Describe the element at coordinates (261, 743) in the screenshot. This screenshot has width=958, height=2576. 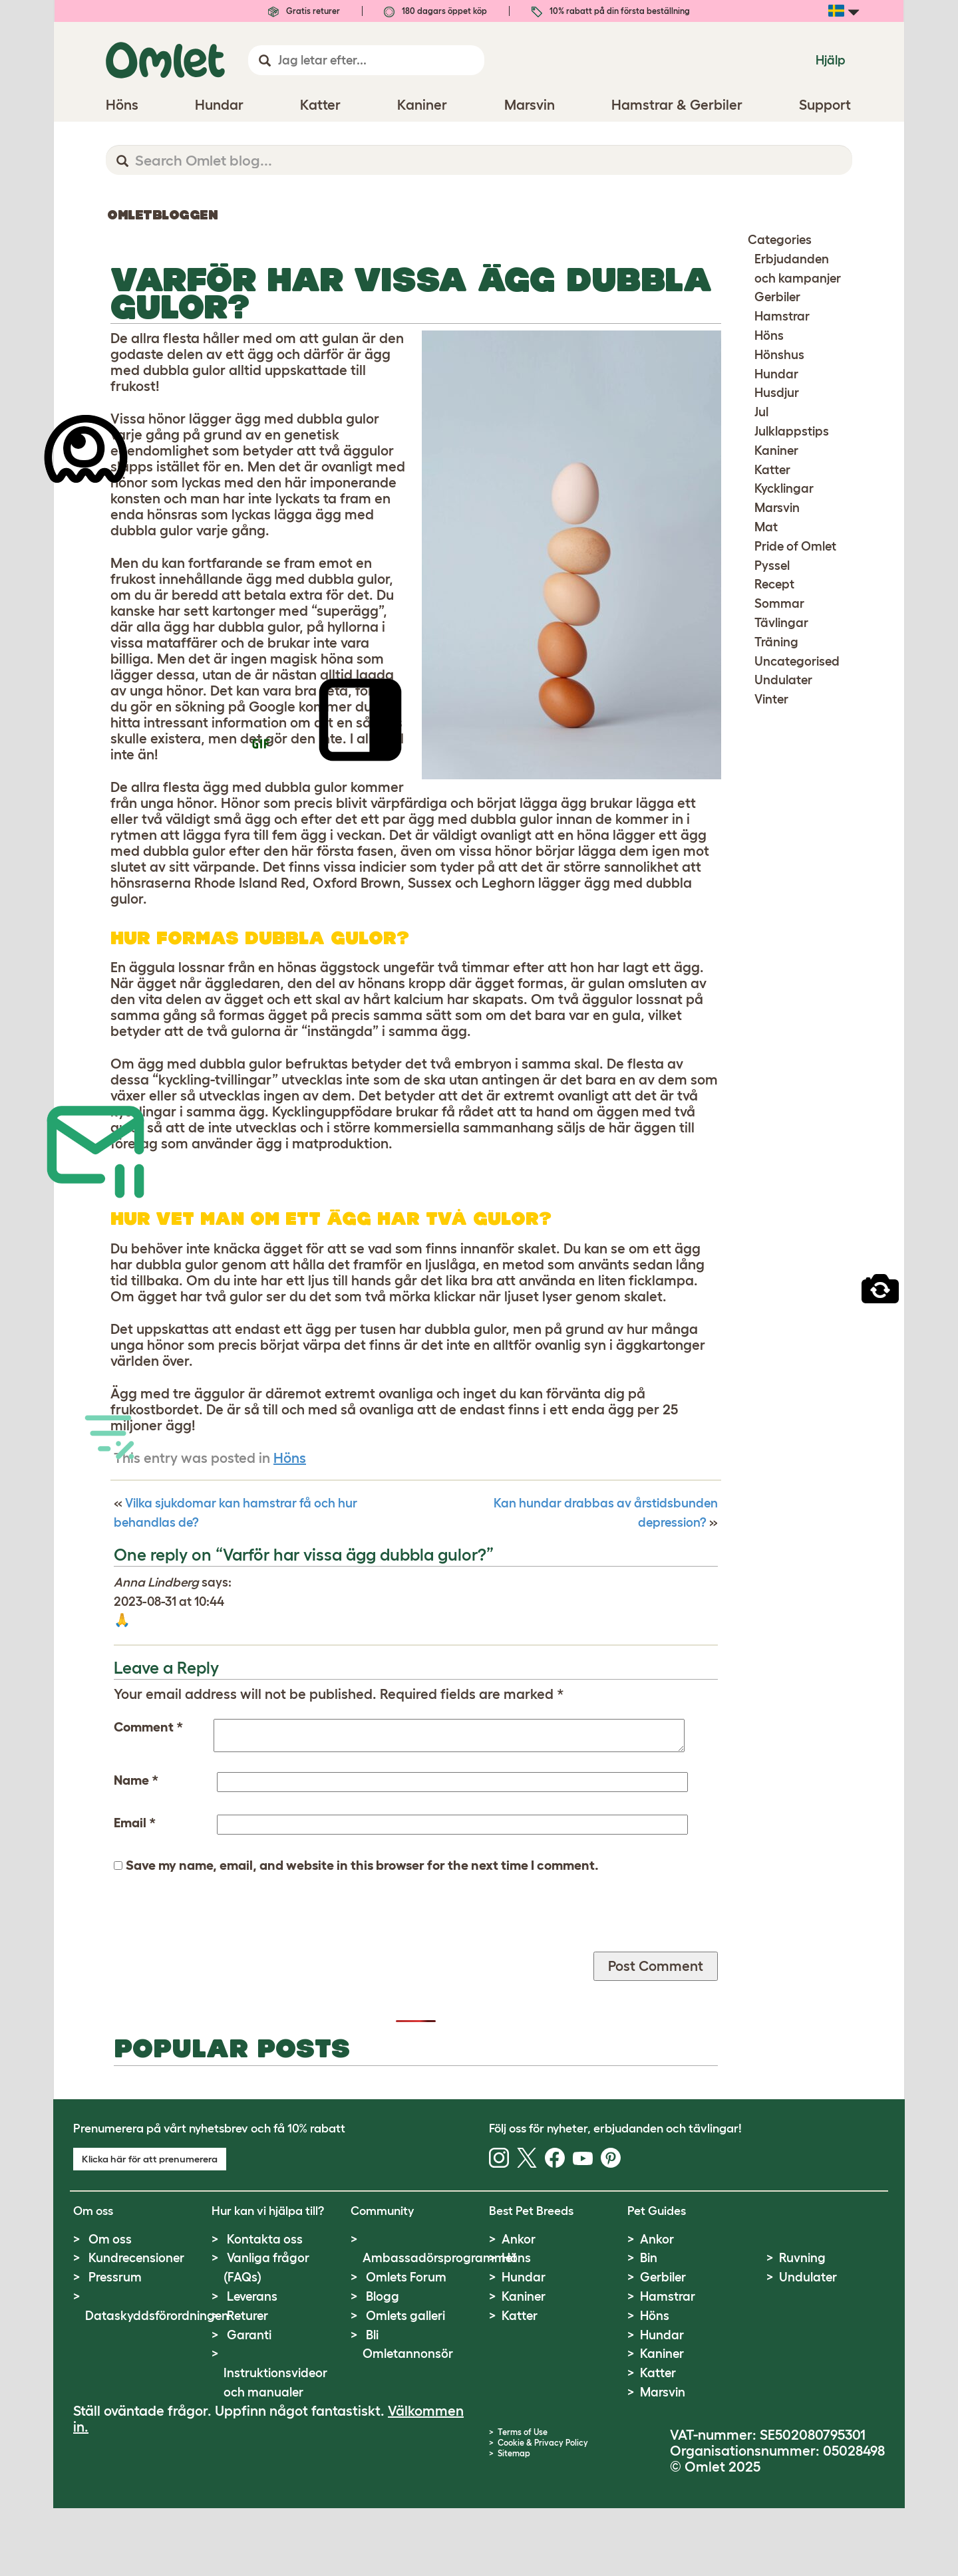
I see `insert a gif into your message` at that location.